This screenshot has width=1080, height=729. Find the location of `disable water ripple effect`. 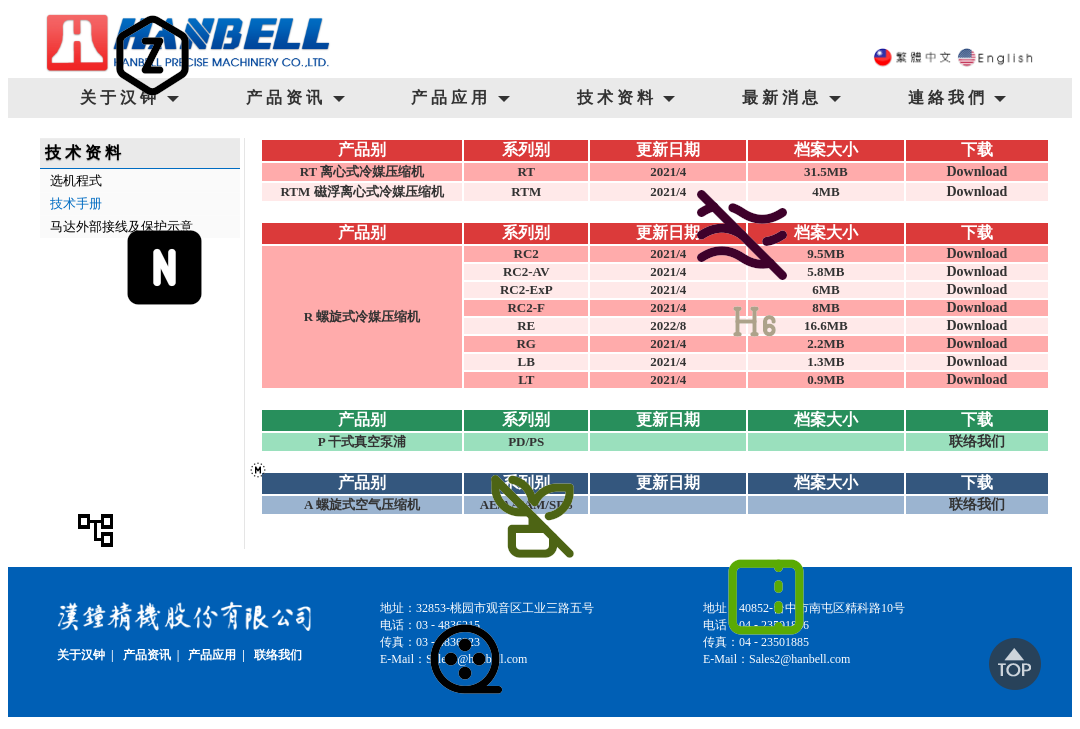

disable water ripple effect is located at coordinates (742, 235).